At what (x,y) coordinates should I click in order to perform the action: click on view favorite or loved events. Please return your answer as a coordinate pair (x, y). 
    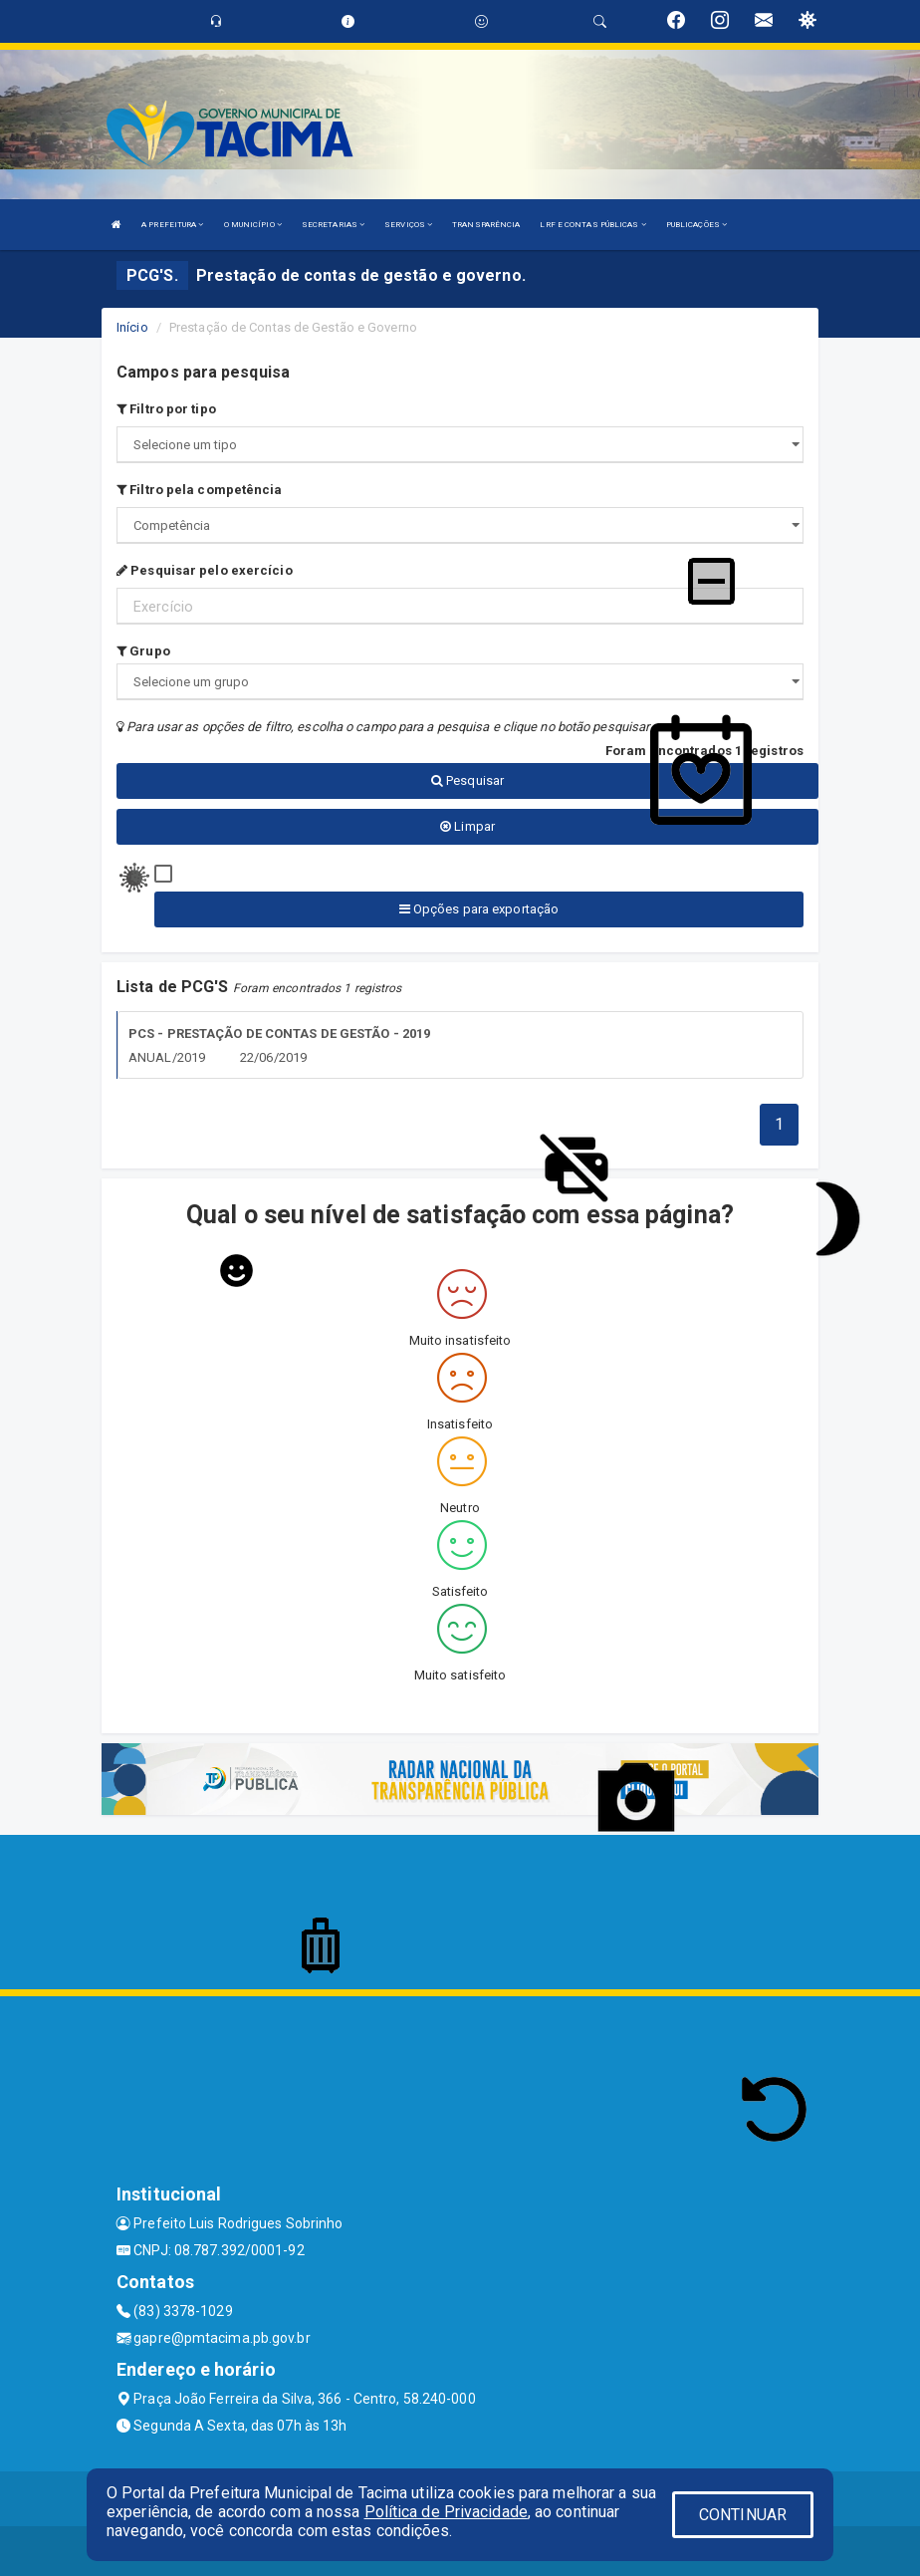
    Looking at the image, I should click on (701, 774).